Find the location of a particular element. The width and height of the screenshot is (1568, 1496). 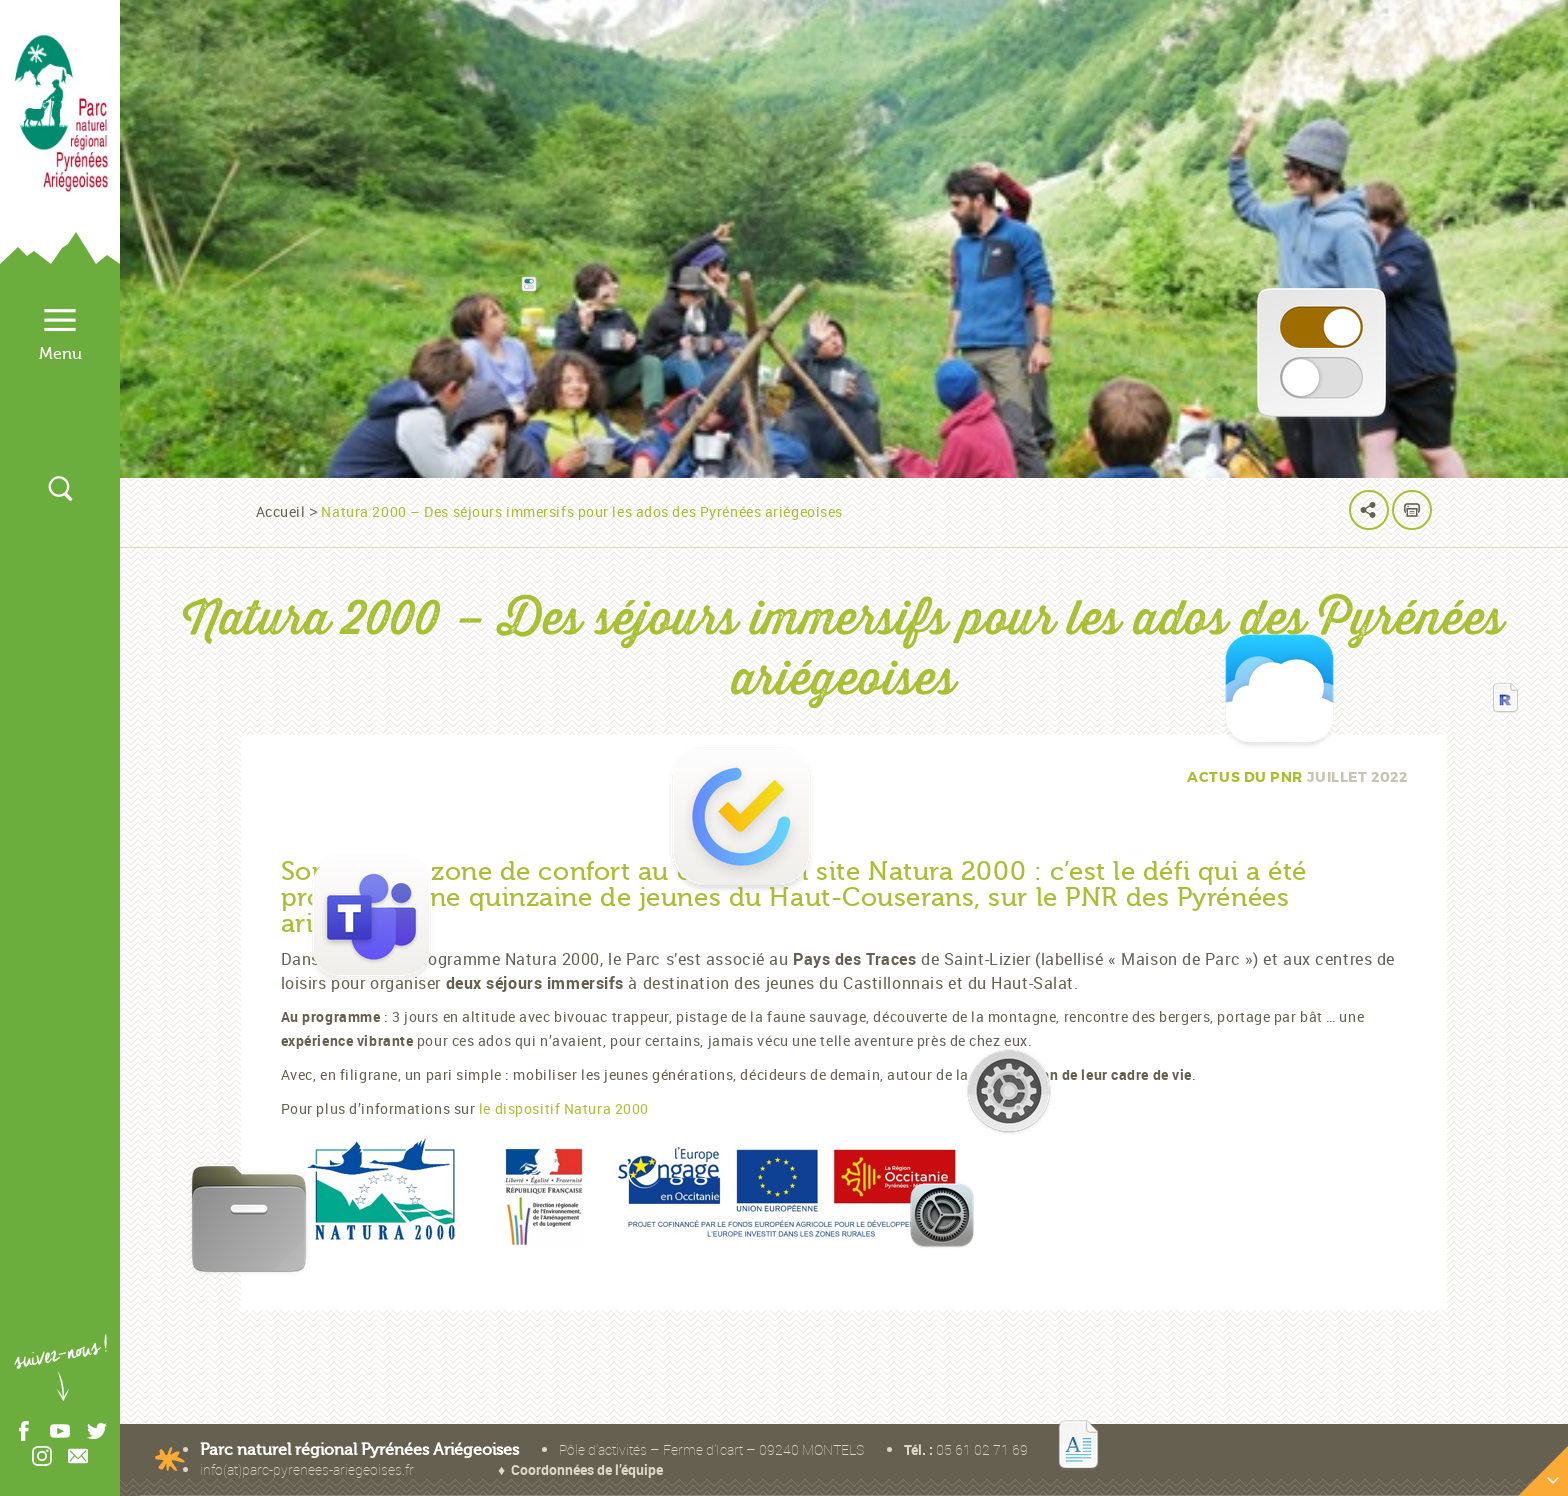

open desktop preferences or settings is located at coordinates (529, 284).